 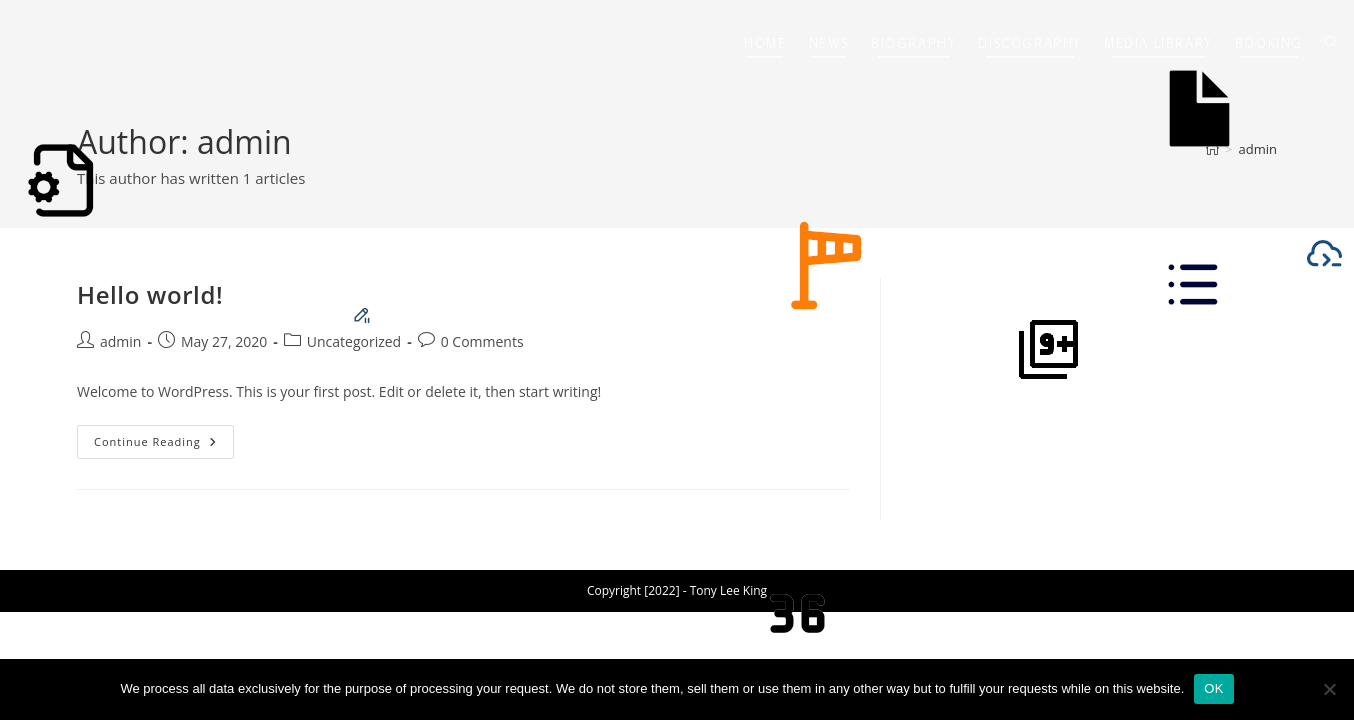 What do you see at coordinates (63, 180) in the screenshot?
I see `access file settings or configuration` at bounding box center [63, 180].